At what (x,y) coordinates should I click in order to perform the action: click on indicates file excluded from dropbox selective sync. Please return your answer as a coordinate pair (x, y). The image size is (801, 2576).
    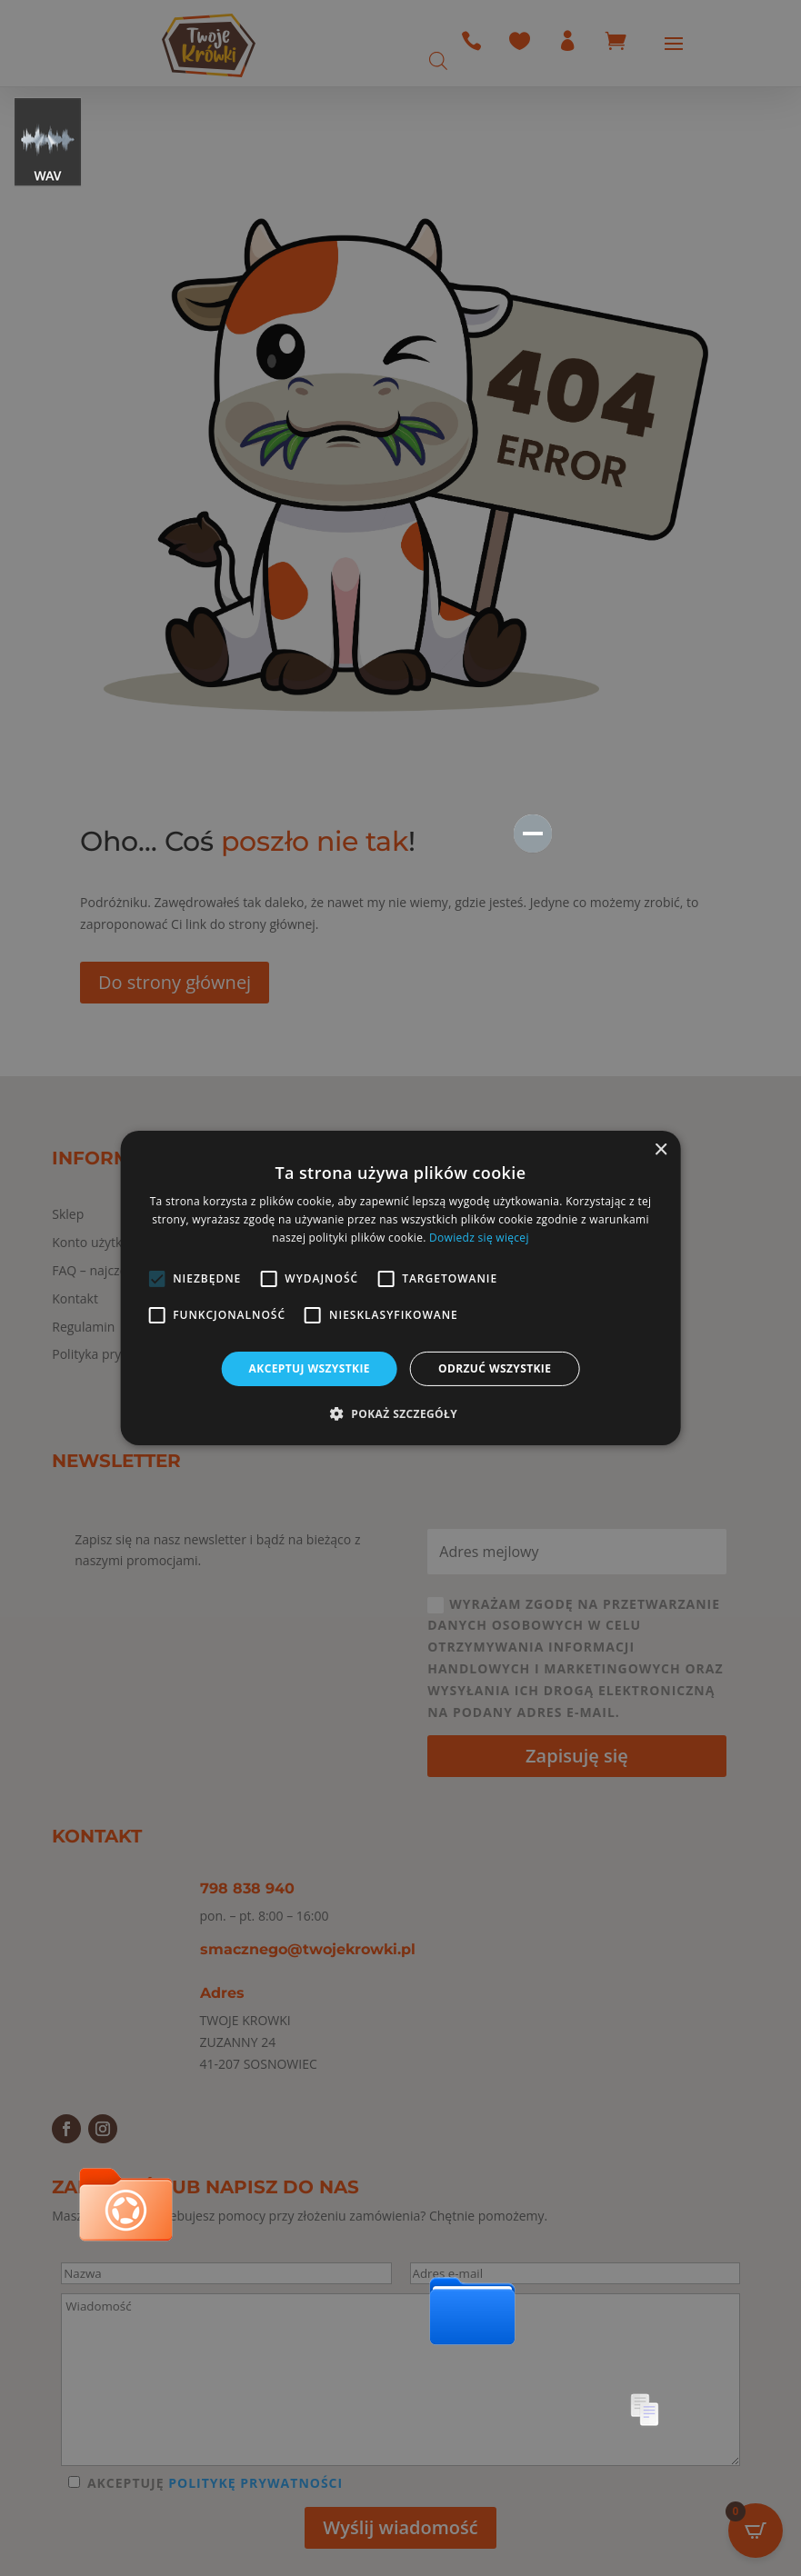
    Looking at the image, I should click on (533, 834).